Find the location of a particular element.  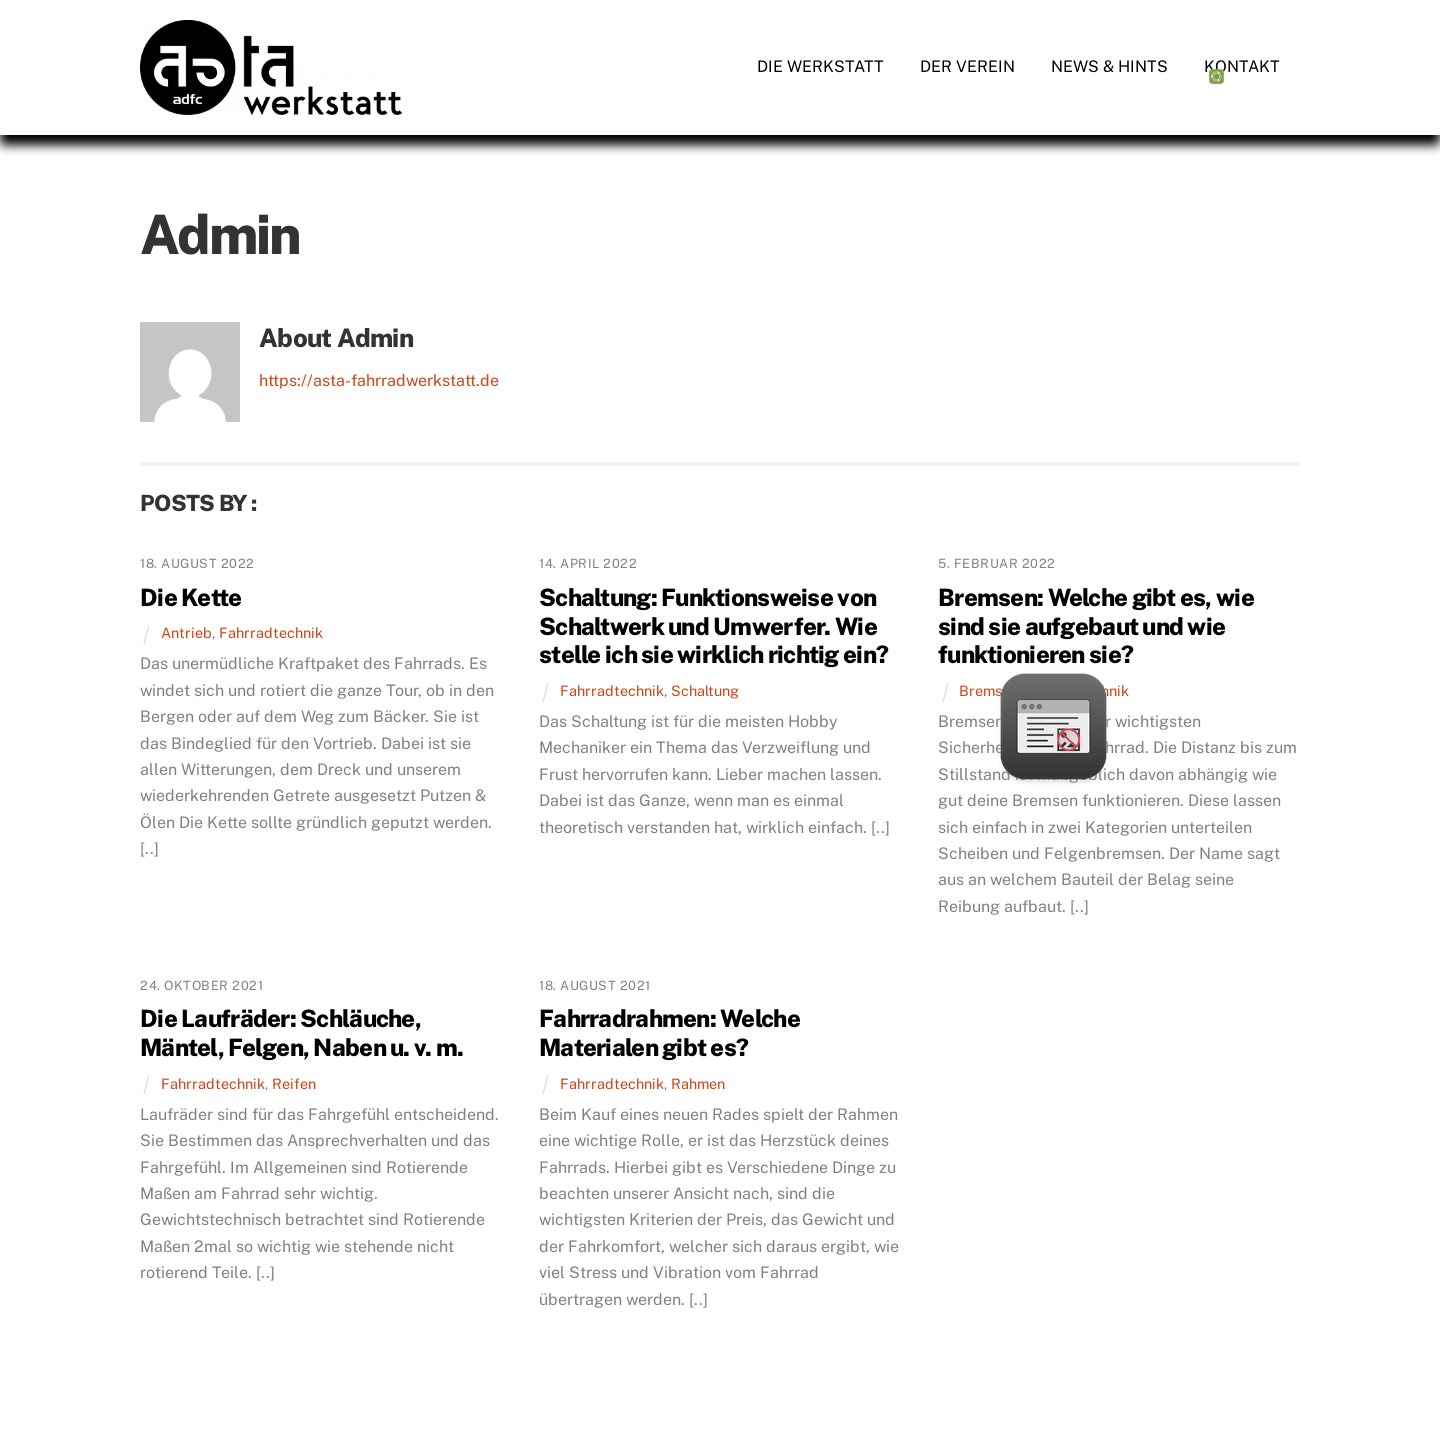

configure ad blocker settings is located at coordinates (1053, 726).